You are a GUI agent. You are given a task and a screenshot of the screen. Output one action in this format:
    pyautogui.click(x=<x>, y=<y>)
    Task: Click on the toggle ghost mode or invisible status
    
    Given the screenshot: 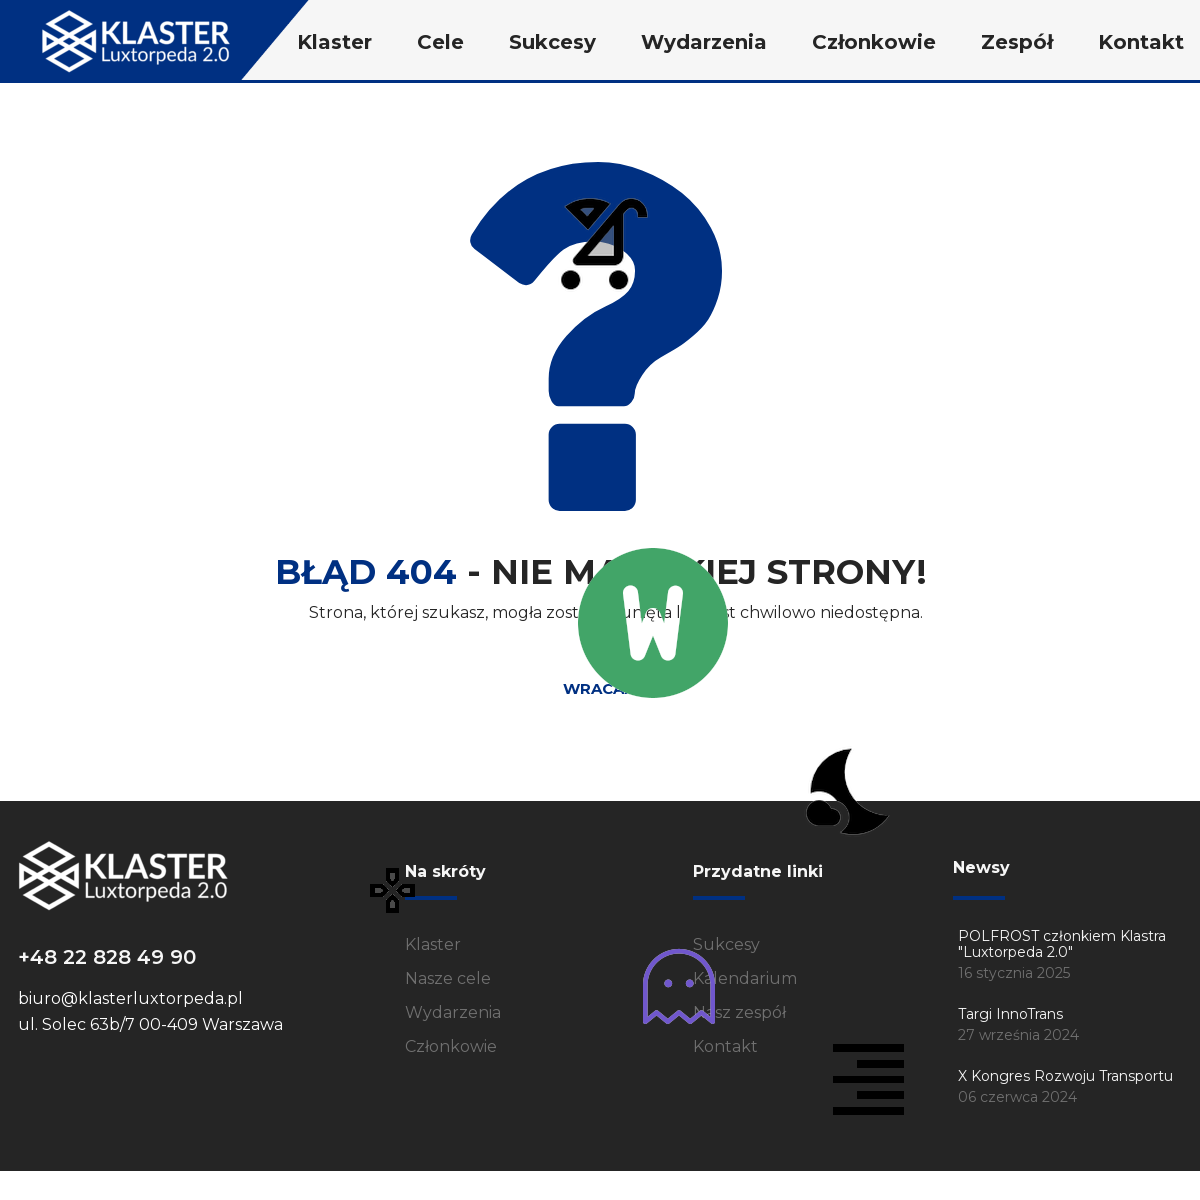 What is the action you would take?
    pyautogui.click(x=679, y=988)
    